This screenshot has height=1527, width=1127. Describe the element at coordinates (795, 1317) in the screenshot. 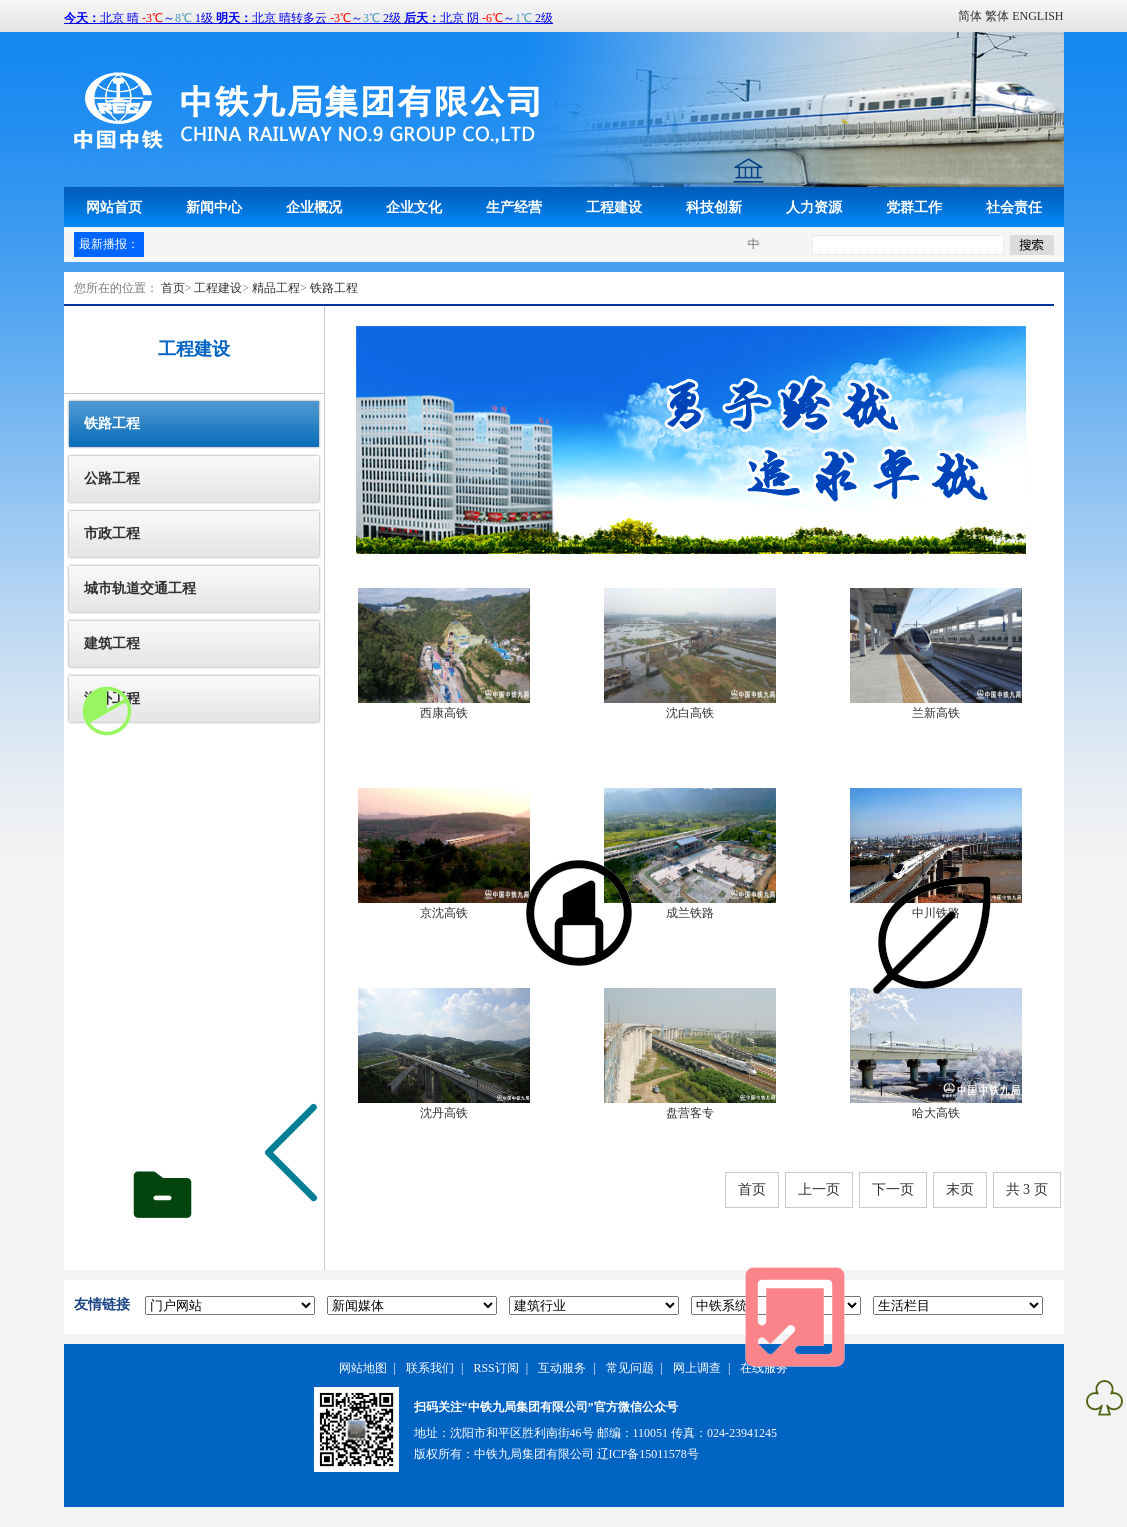

I see `mark task as complete` at that location.